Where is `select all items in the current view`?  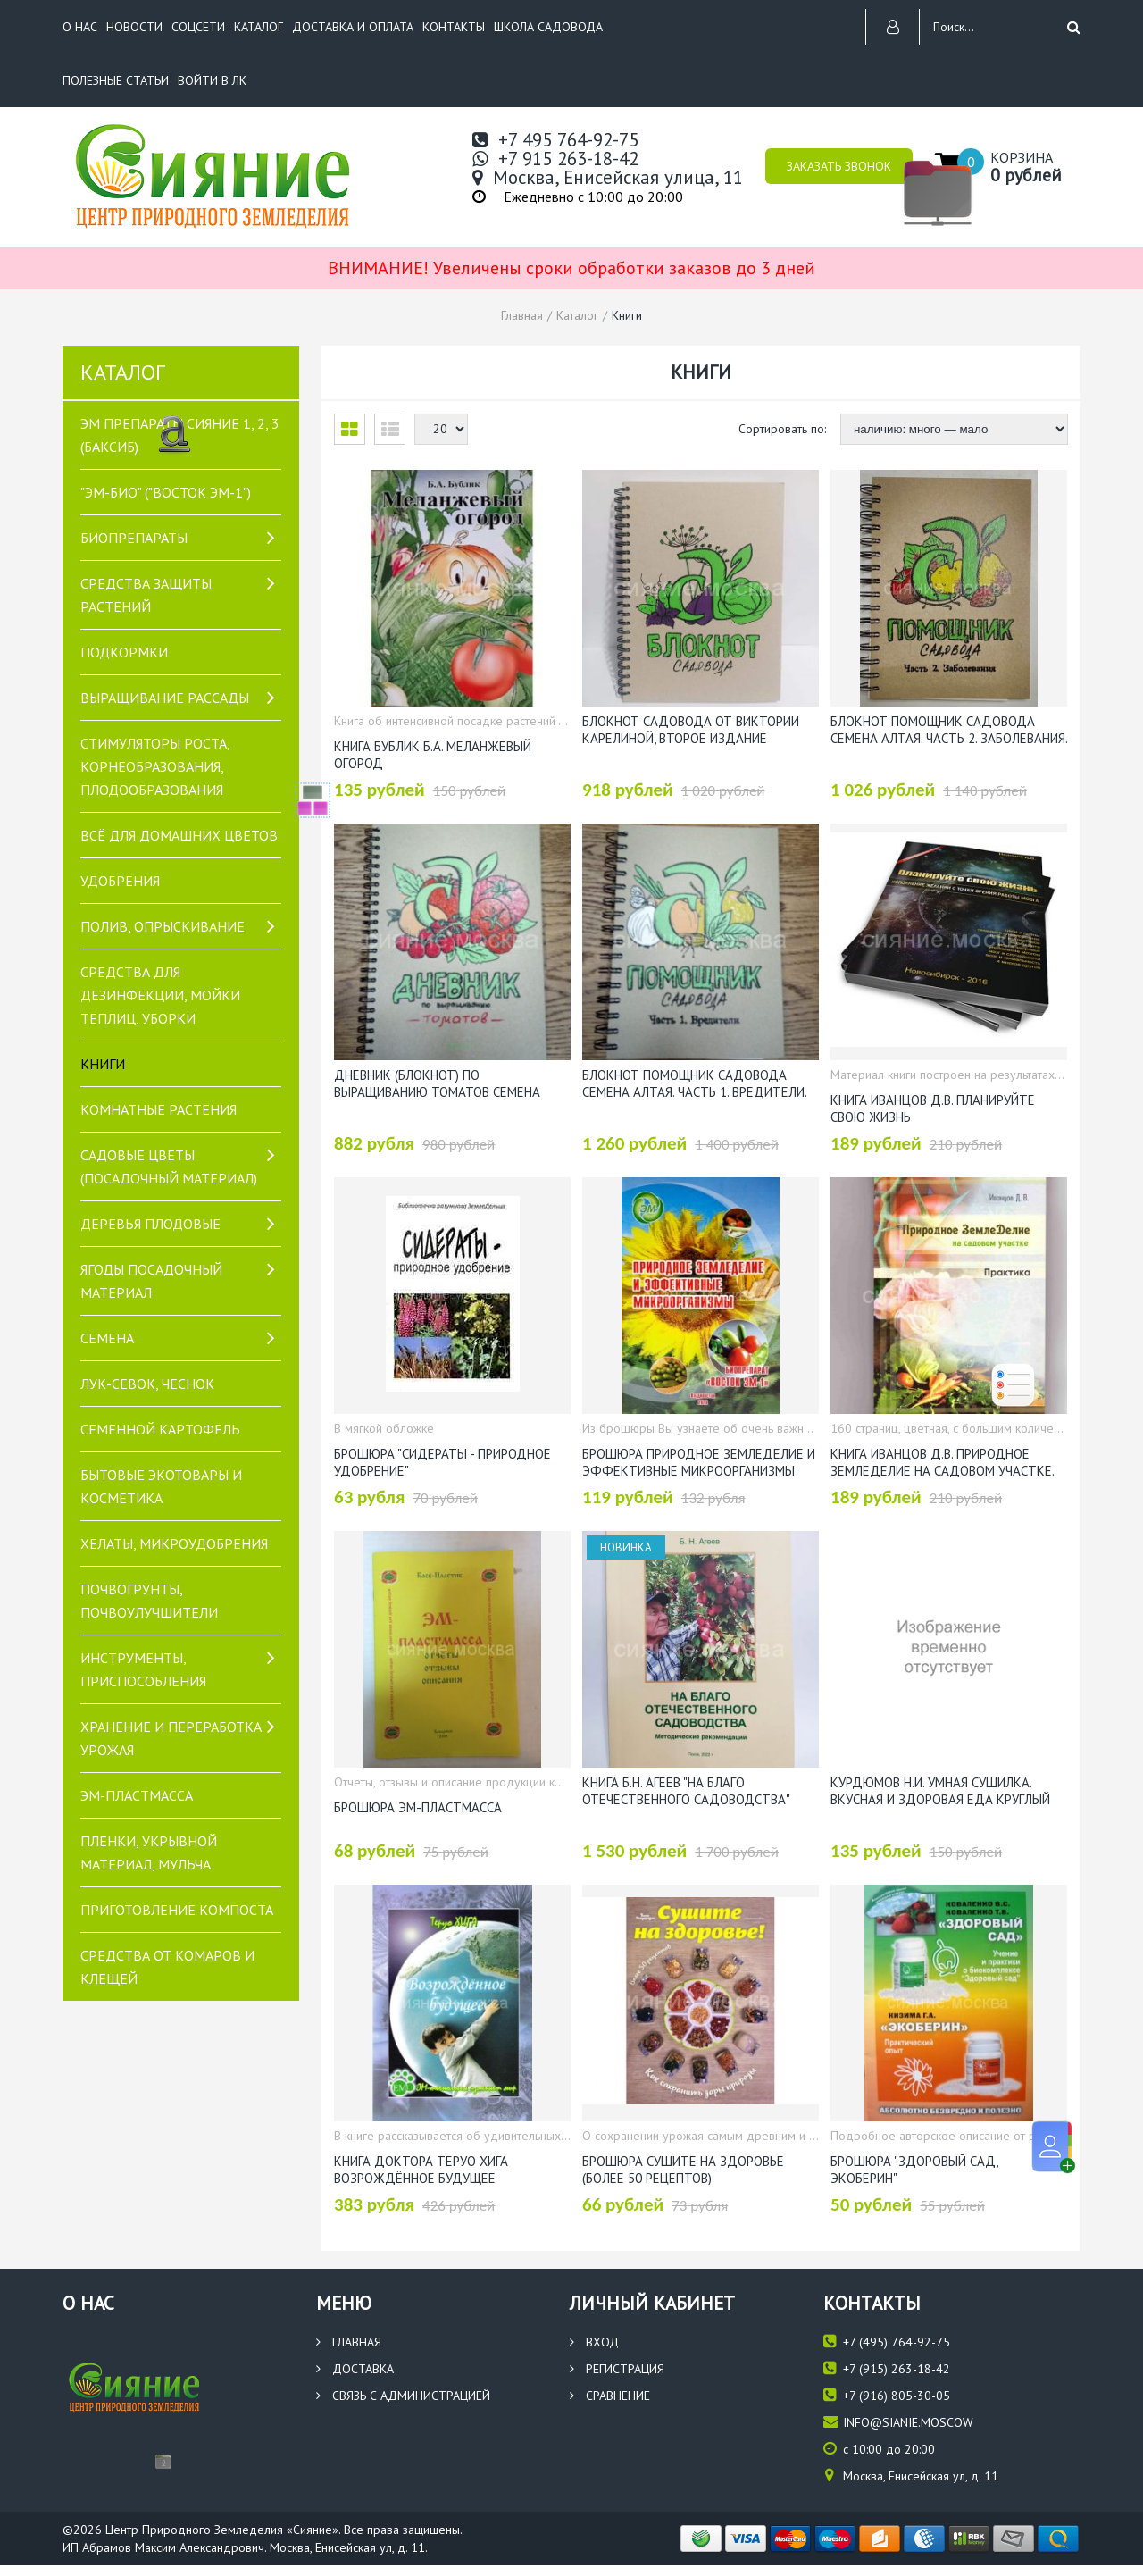 select all items in the current view is located at coordinates (313, 800).